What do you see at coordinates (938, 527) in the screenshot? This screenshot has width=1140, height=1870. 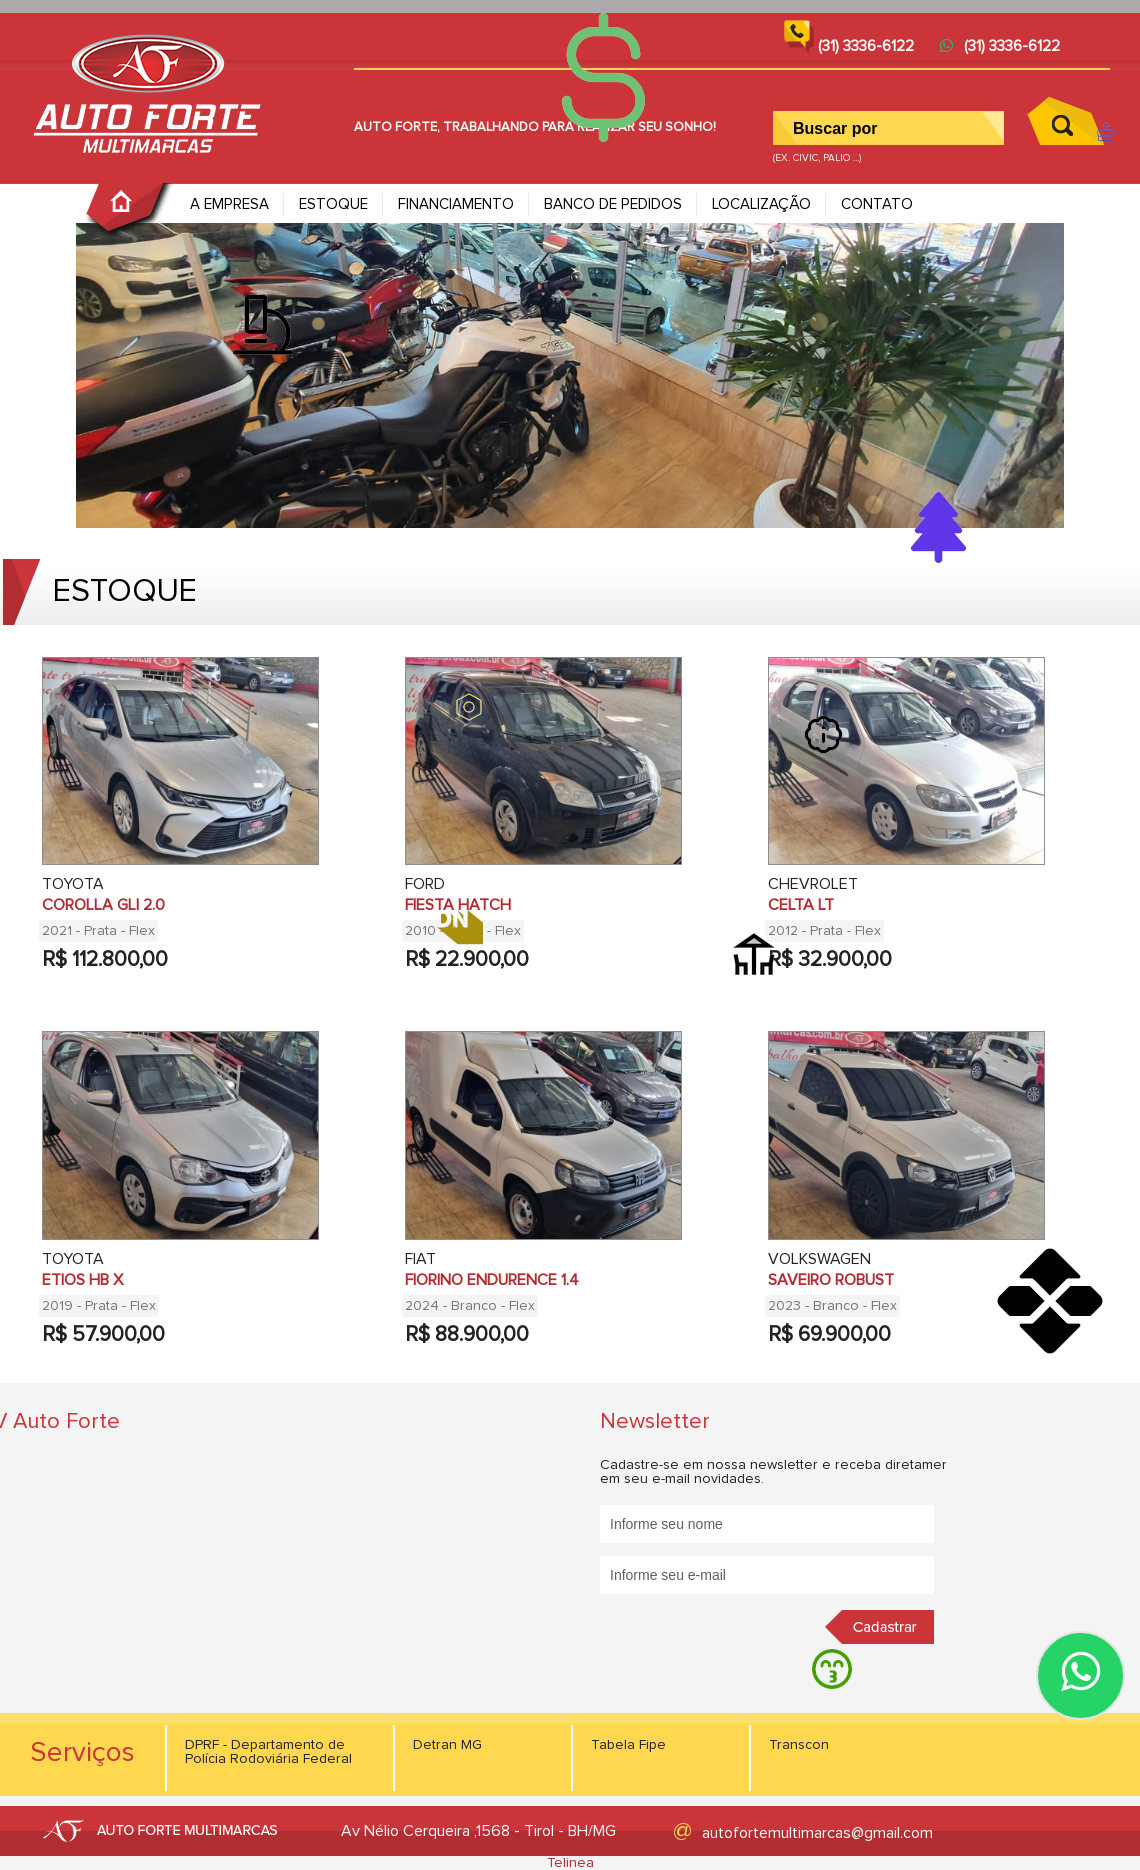 I see `access nature or outdoor categories` at bounding box center [938, 527].